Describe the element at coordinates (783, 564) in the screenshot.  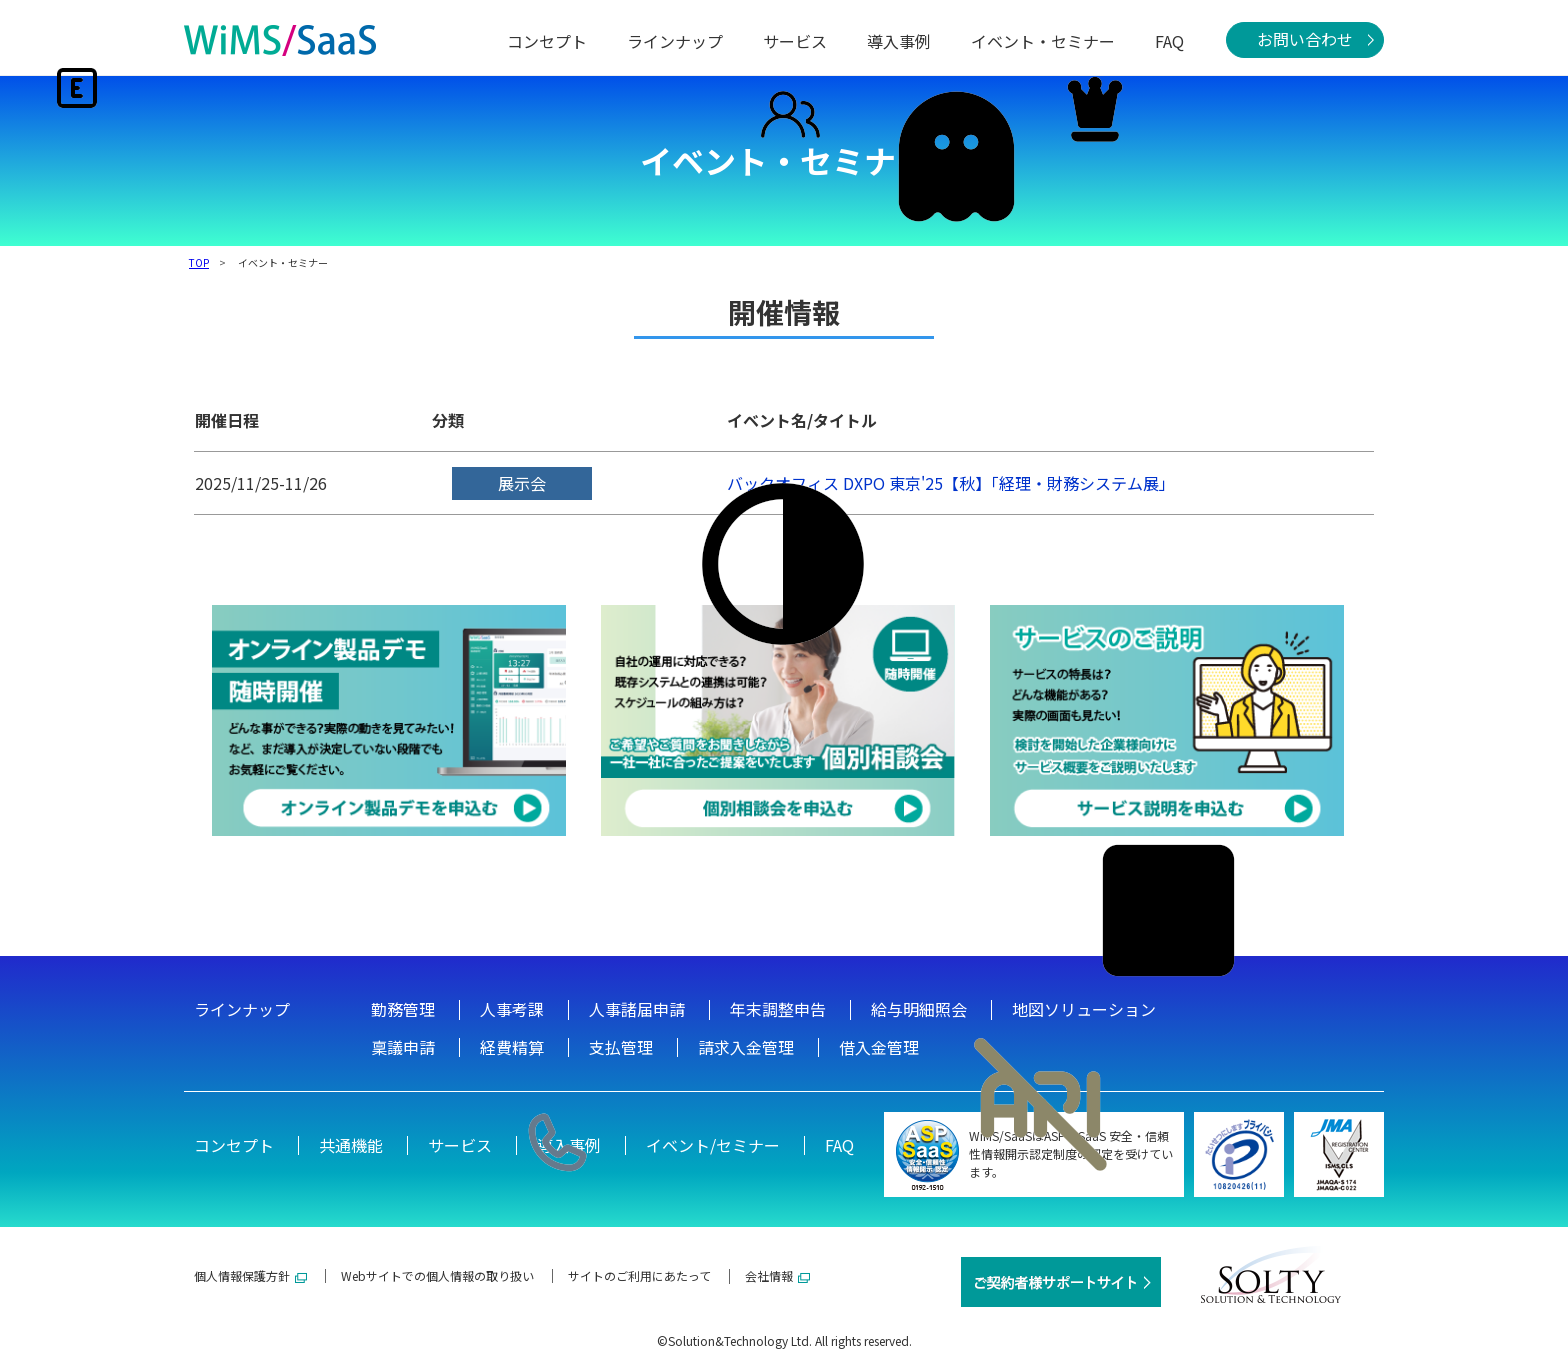
I see `adjust display contrast settings` at that location.